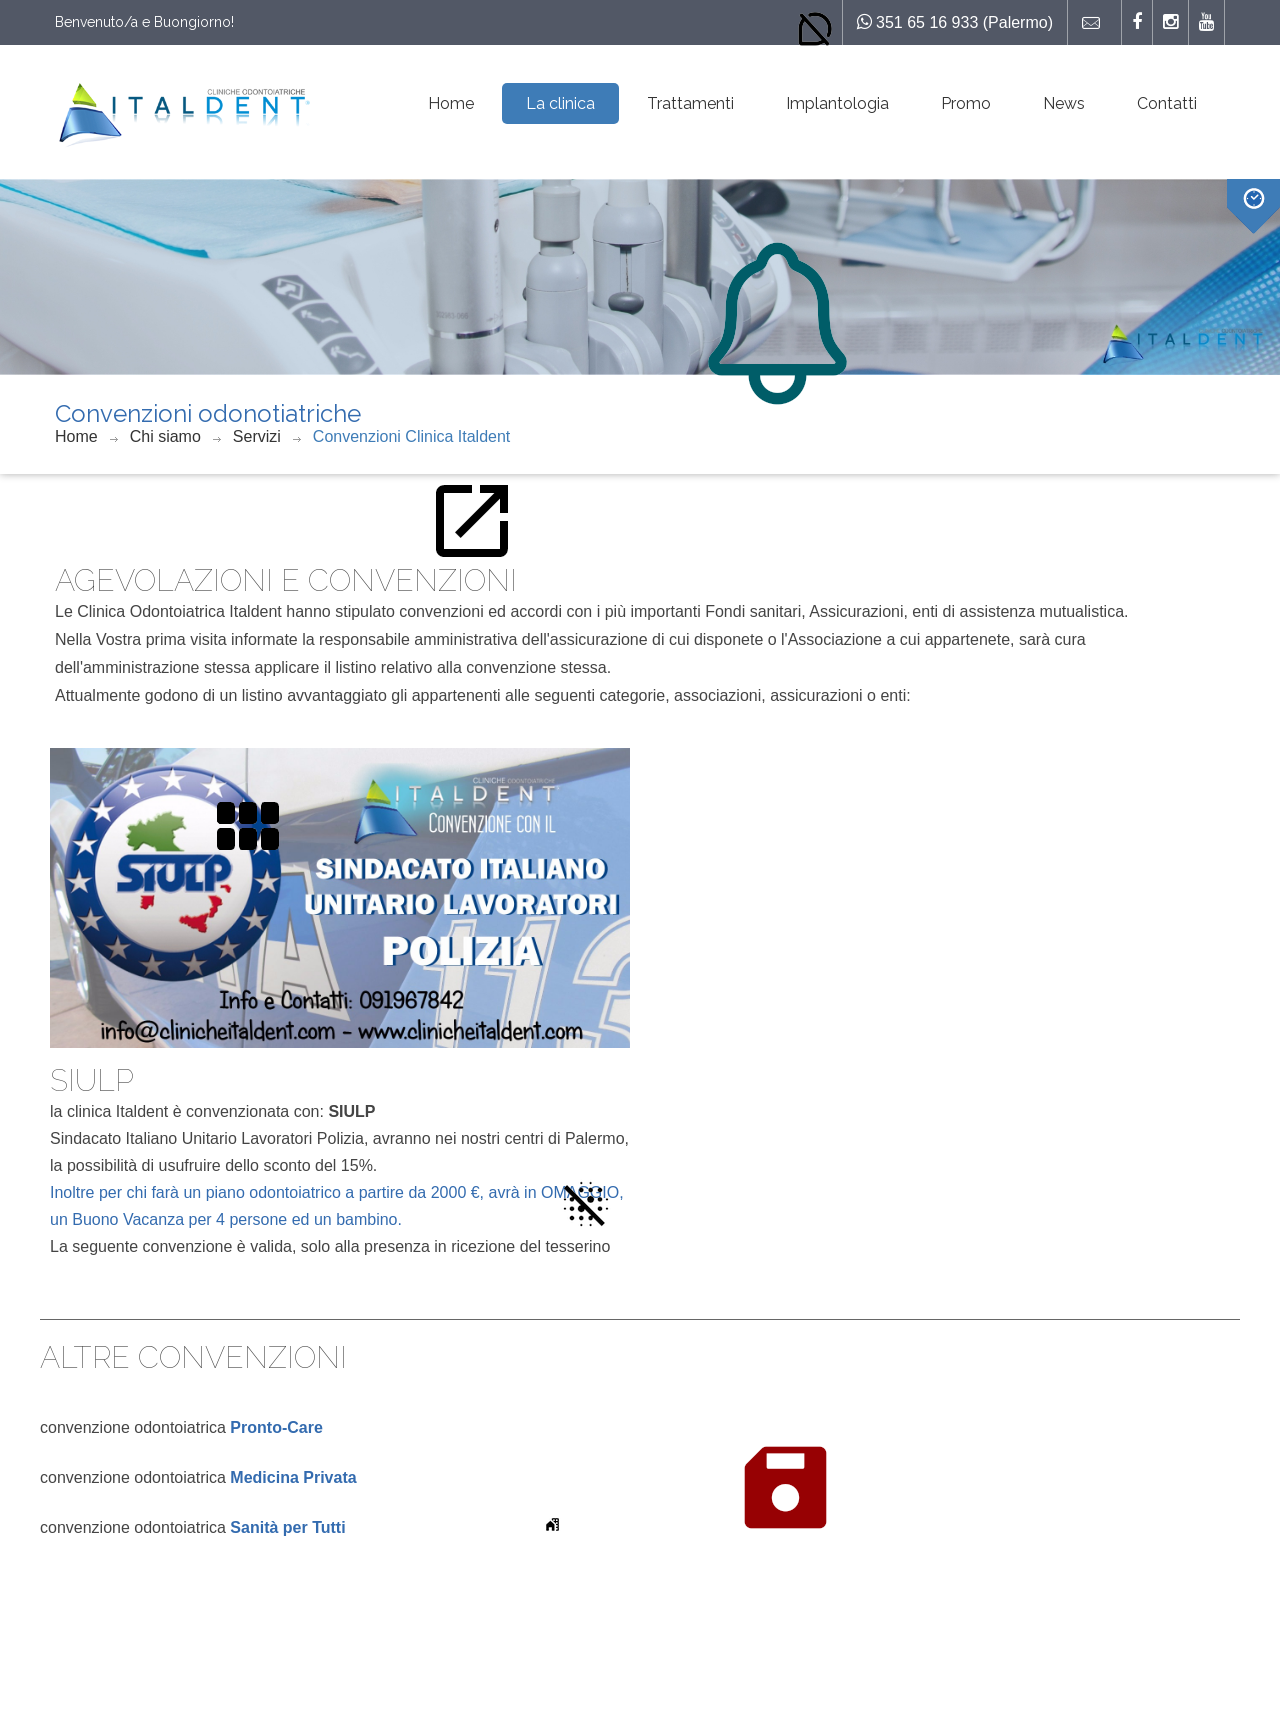 Image resolution: width=1280 pixels, height=1715 pixels. What do you see at coordinates (814, 29) in the screenshot?
I see `mute or disable chat notifications` at bounding box center [814, 29].